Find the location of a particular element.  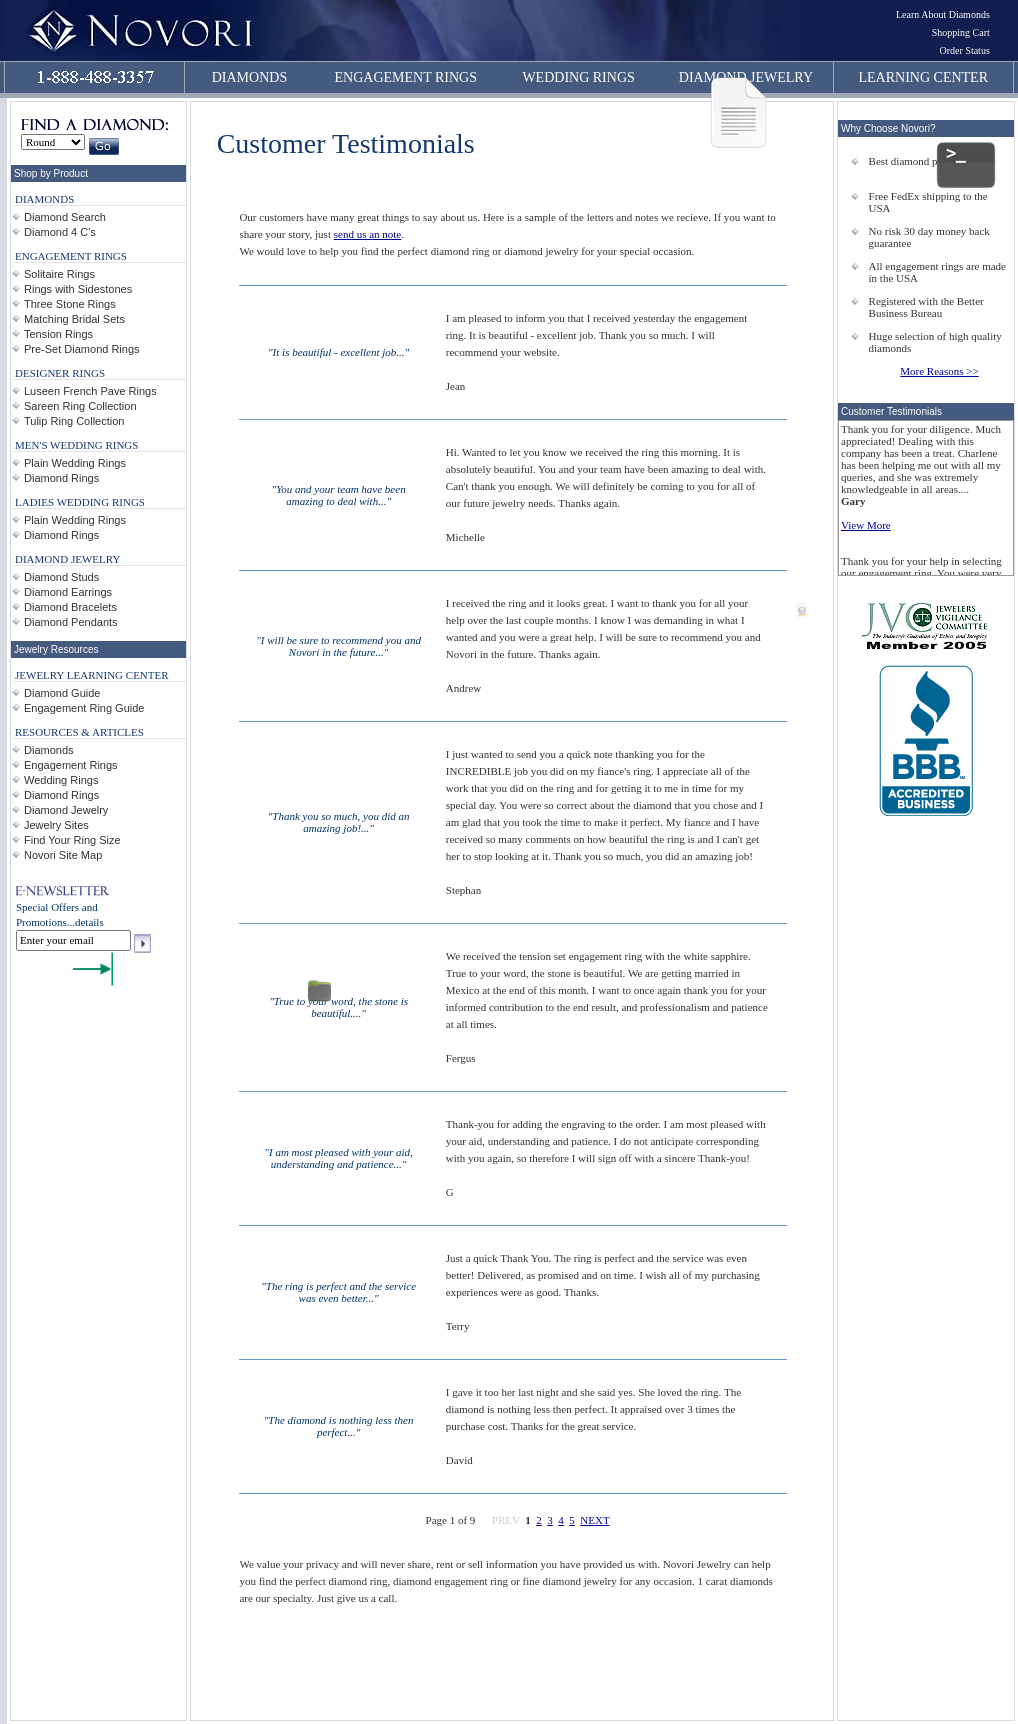

go to the last item in a list or sequence is located at coordinates (93, 969).